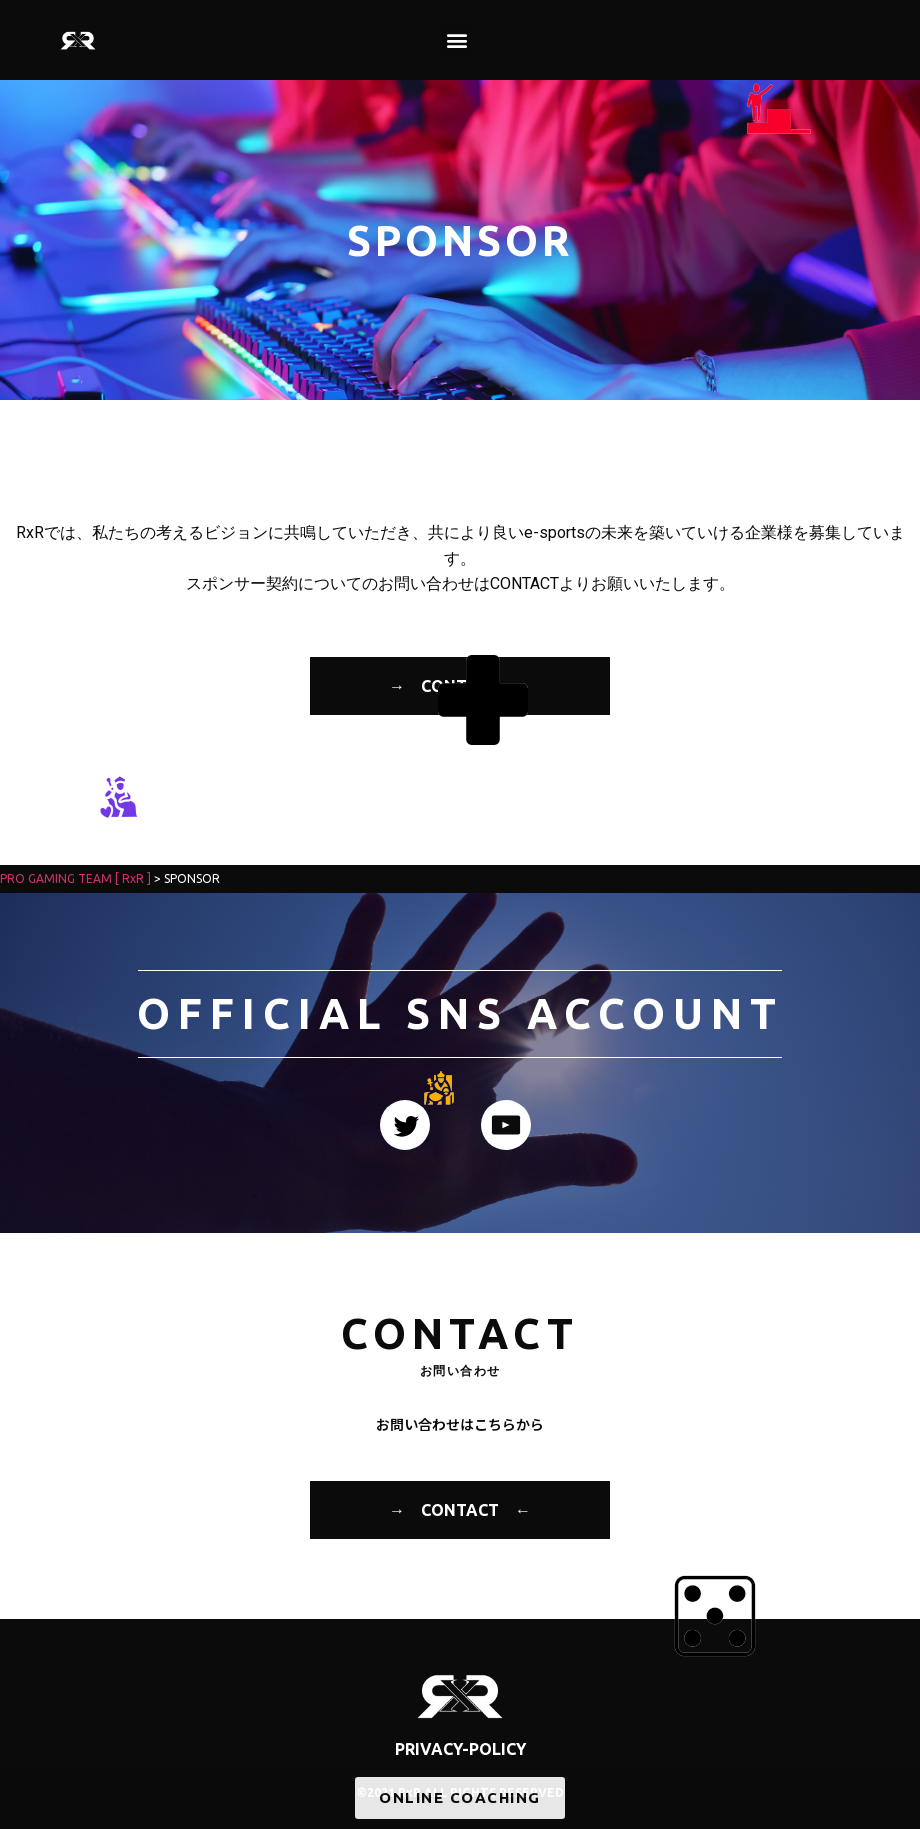 The width and height of the screenshot is (920, 1829). Describe the element at coordinates (439, 1088) in the screenshot. I see `the emperor tarot card` at that location.